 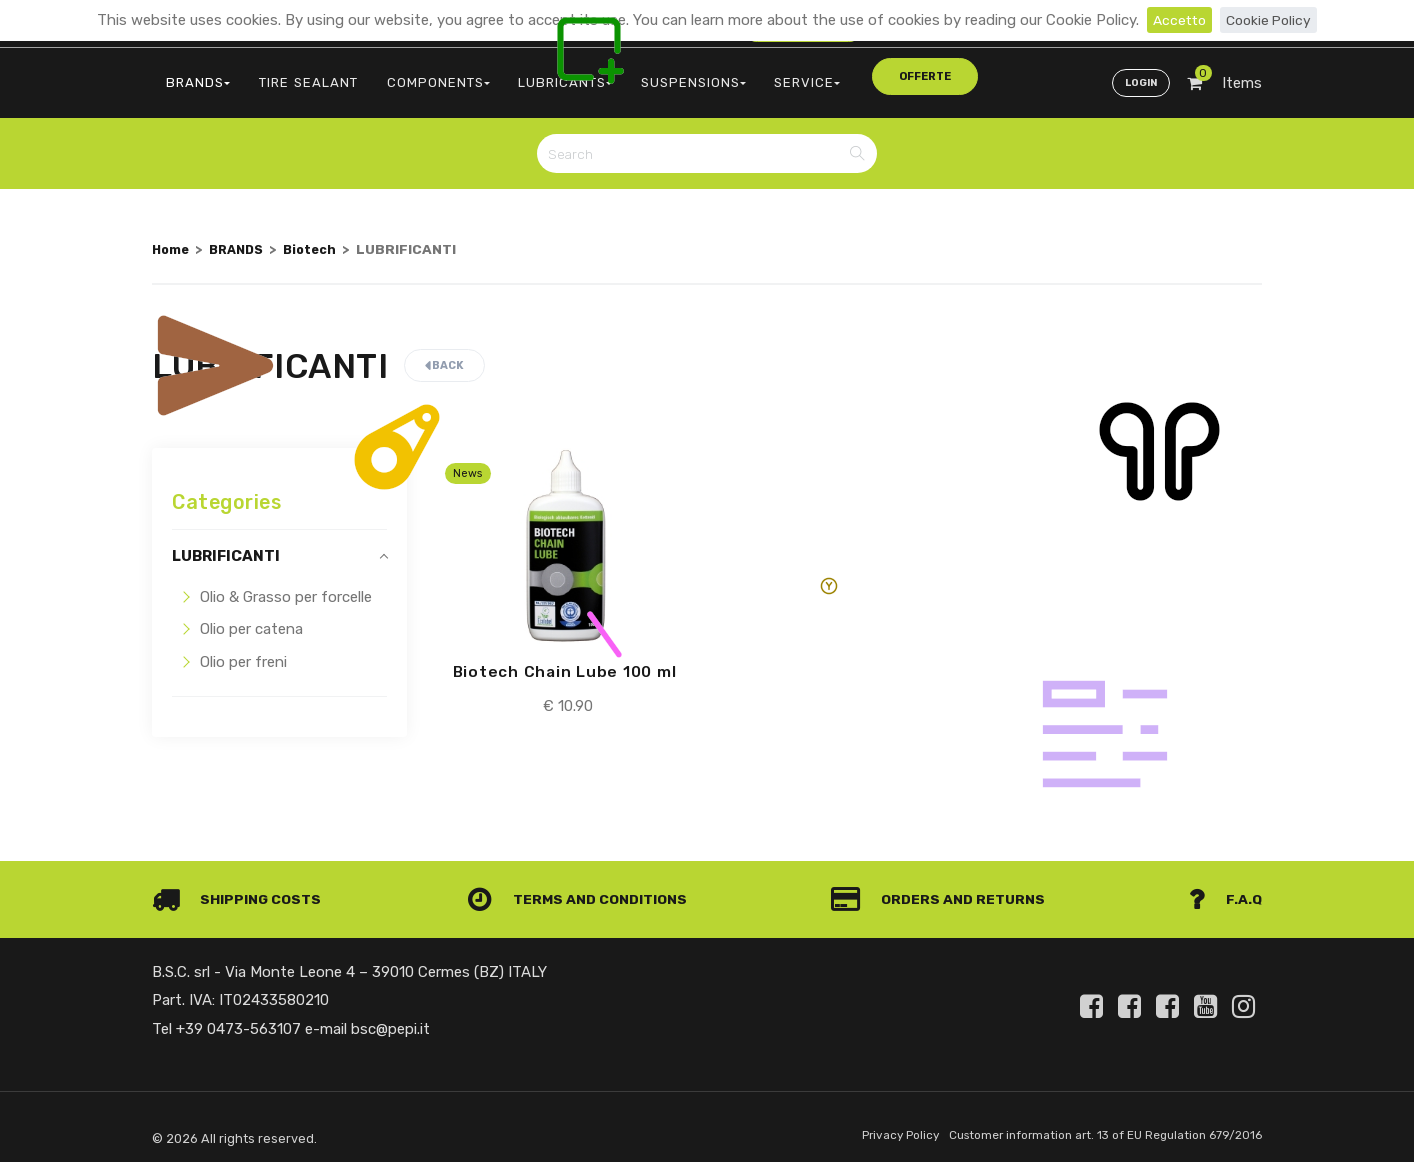 What do you see at coordinates (604, 634) in the screenshot?
I see `indicates a disabled or unavailable feature` at bounding box center [604, 634].